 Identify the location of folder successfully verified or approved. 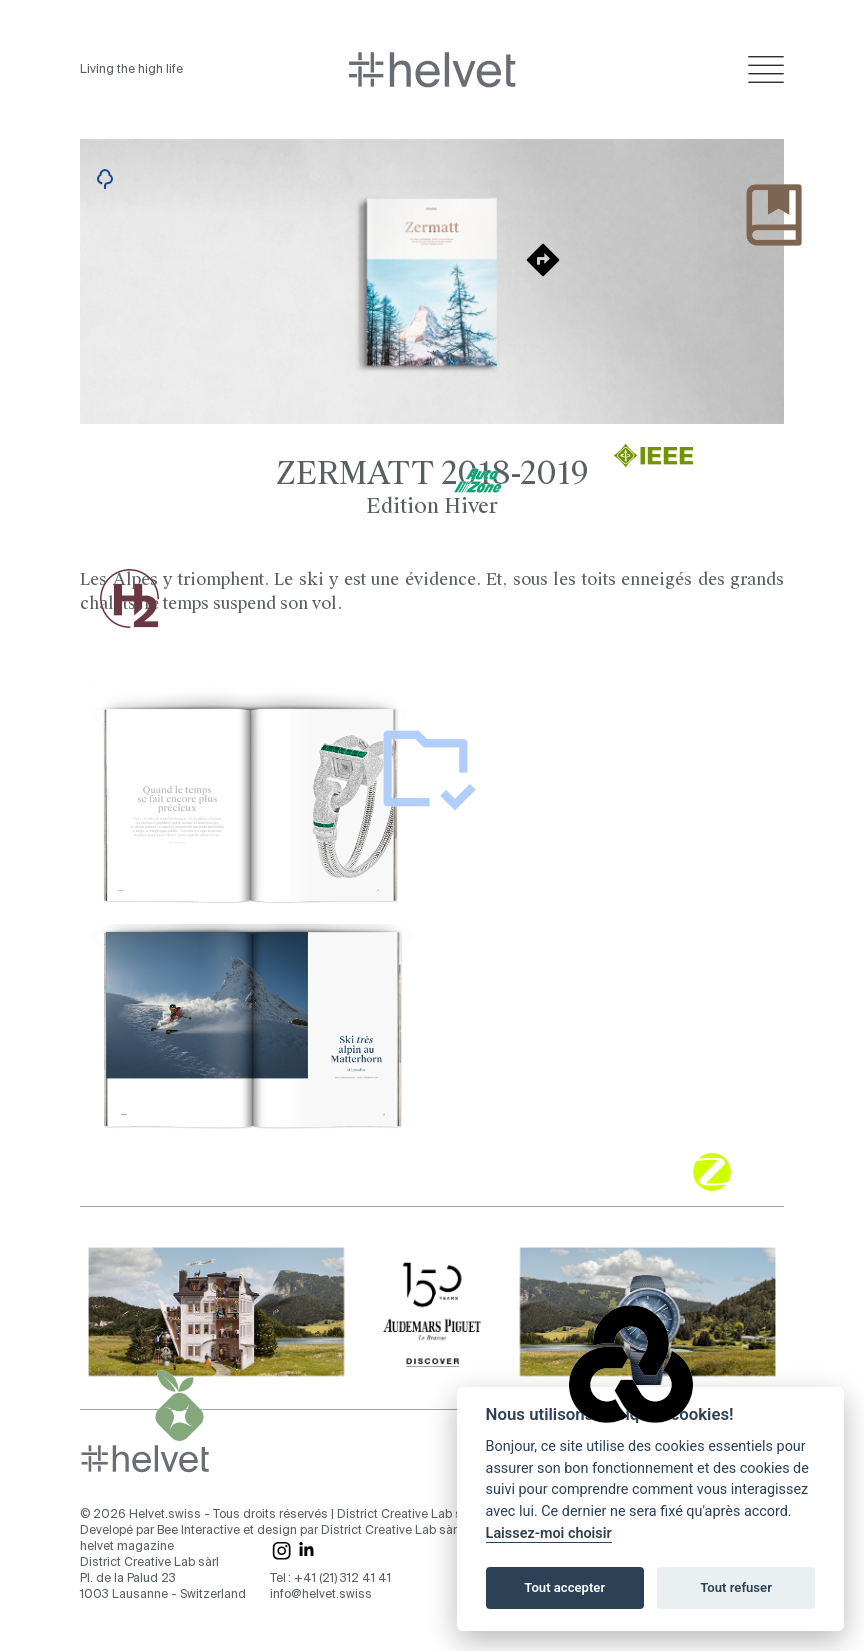
(425, 768).